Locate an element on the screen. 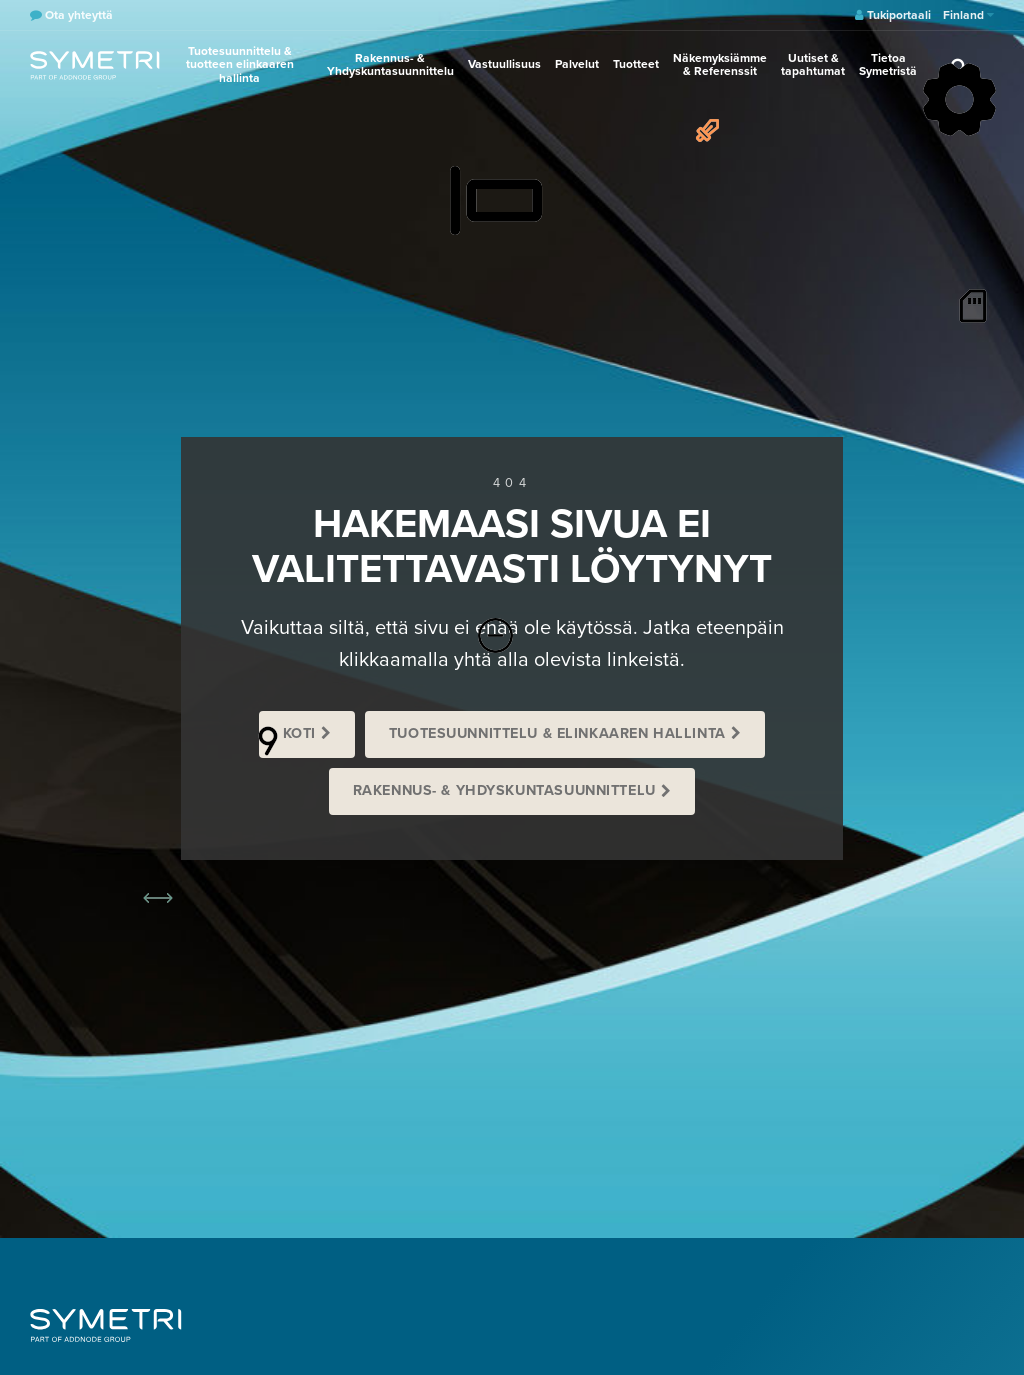 Image resolution: width=1024 pixels, height=1375 pixels. align text or content to the left is located at coordinates (494, 200).